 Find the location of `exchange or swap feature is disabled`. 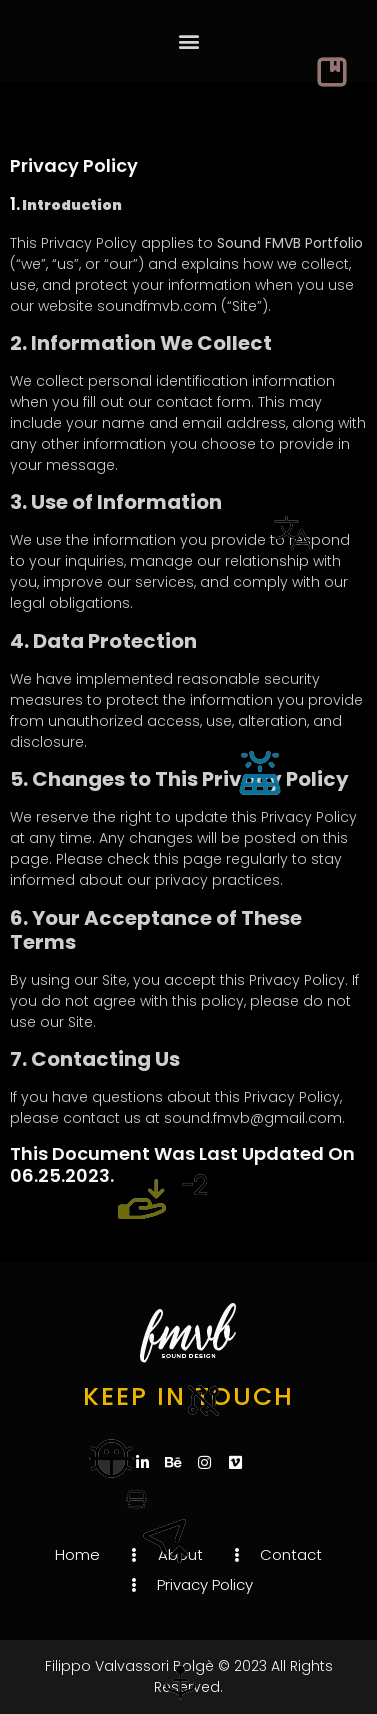

exchange or swap feature is disabled is located at coordinates (203, 1400).